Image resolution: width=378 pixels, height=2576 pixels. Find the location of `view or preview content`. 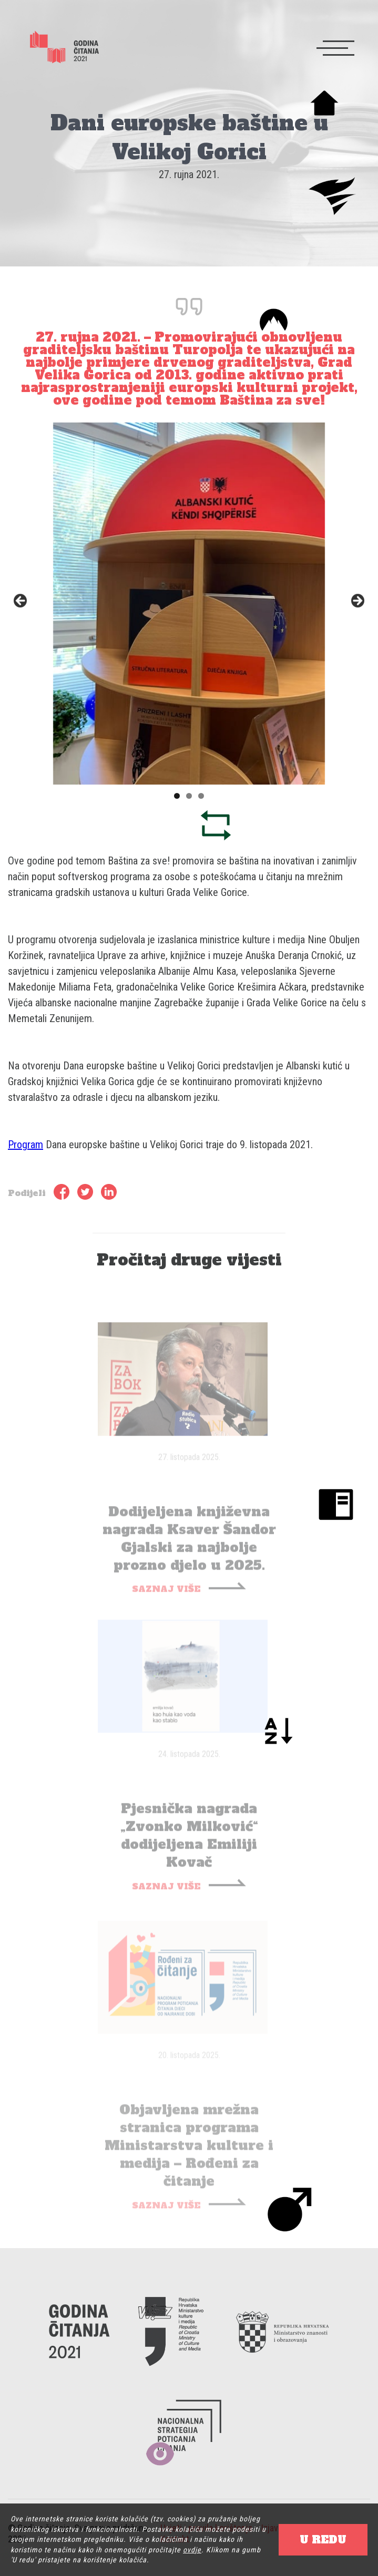

view or preview content is located at coordinates (160, 2454).